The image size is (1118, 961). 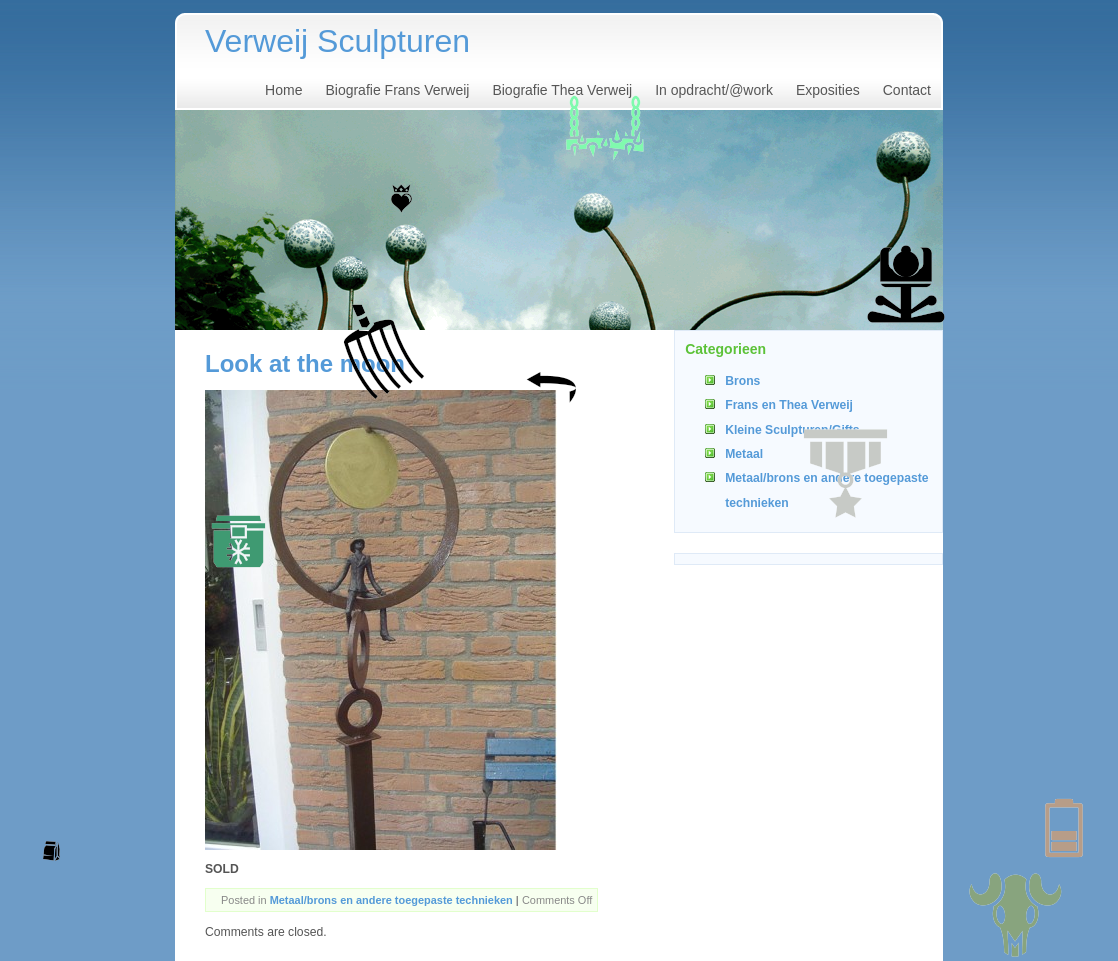 I want to click on mark as favorite or premium content, so click(x=401, y=198).